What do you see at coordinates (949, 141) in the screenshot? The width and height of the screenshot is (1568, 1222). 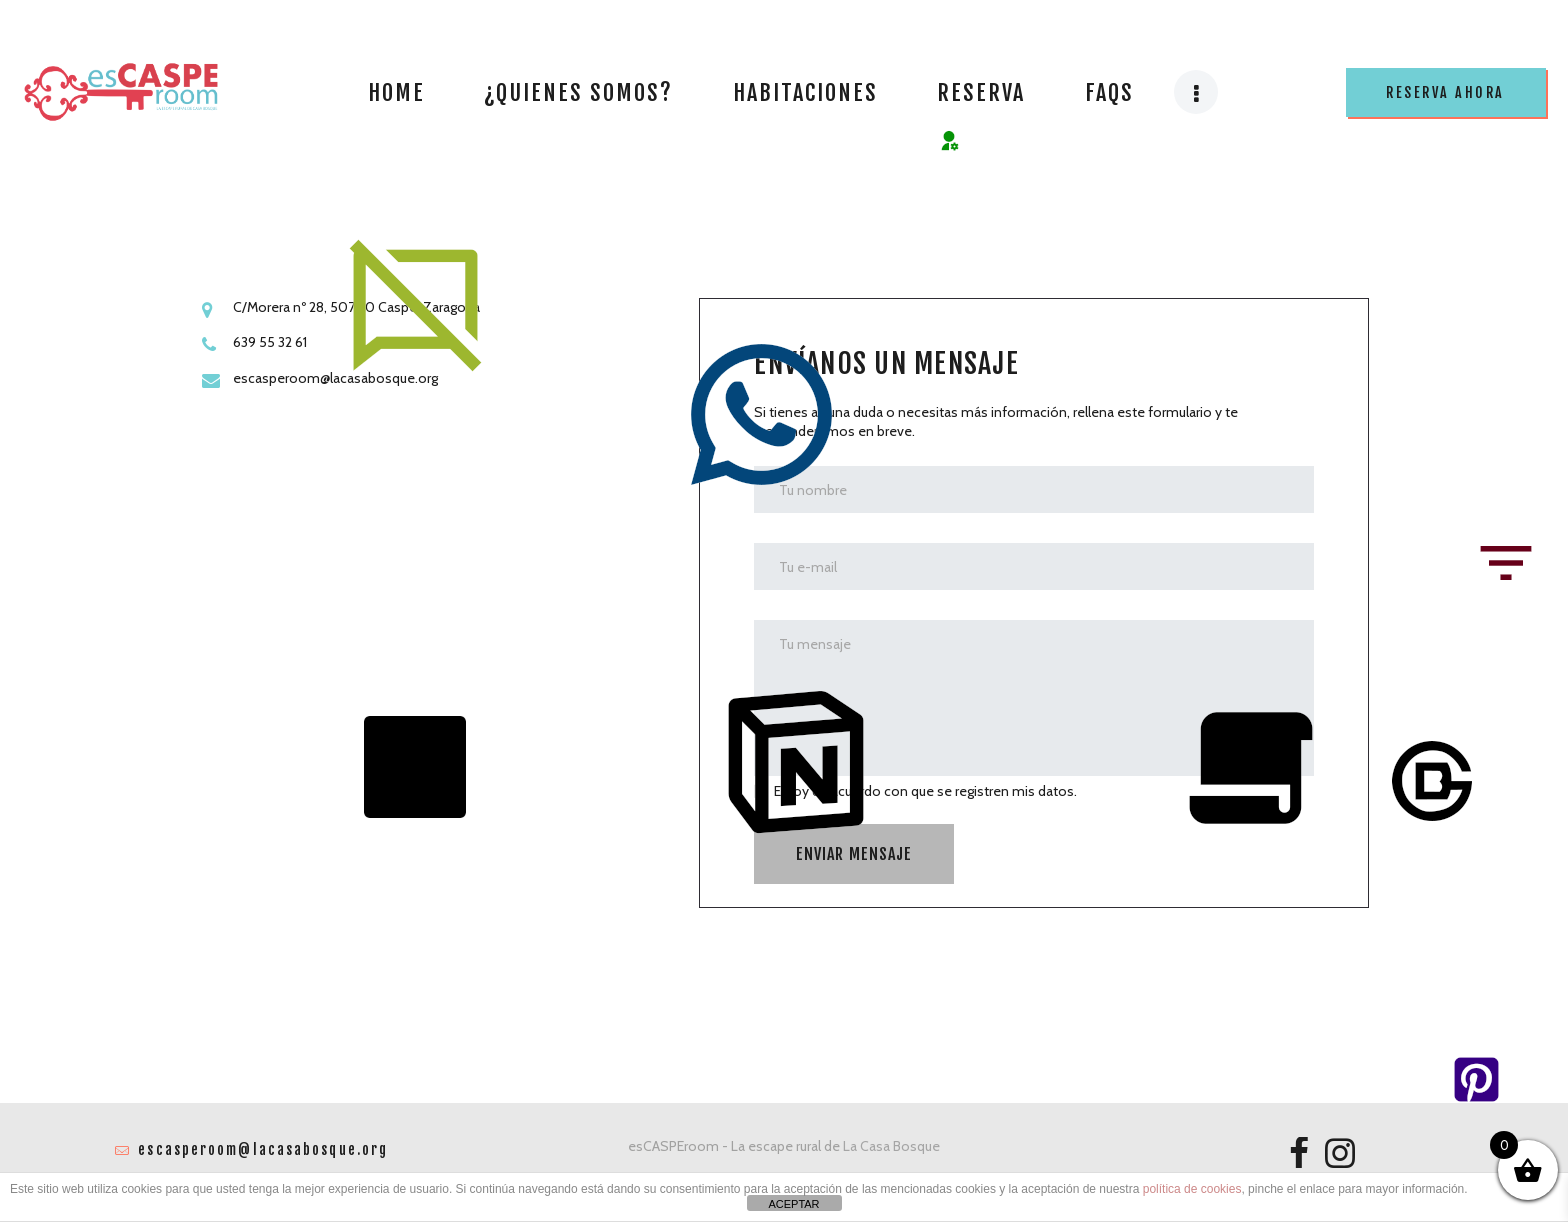 I see `access user account settings` at bounding box center [949, 141].